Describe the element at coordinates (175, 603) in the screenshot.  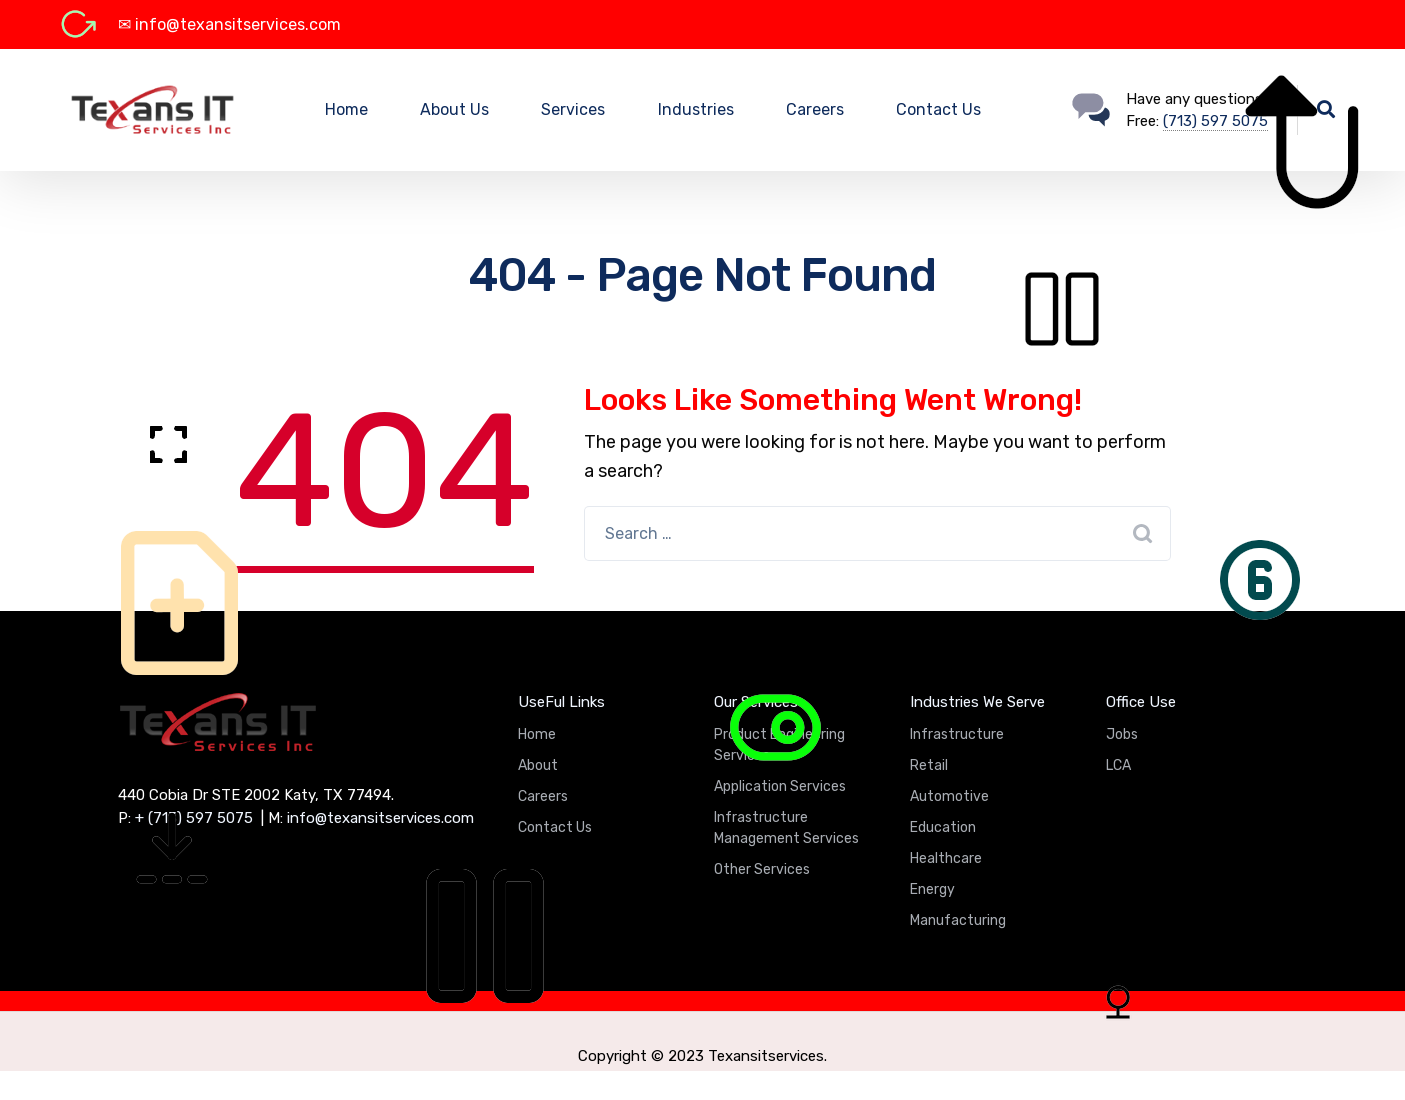
I see `add a new file` at that location.